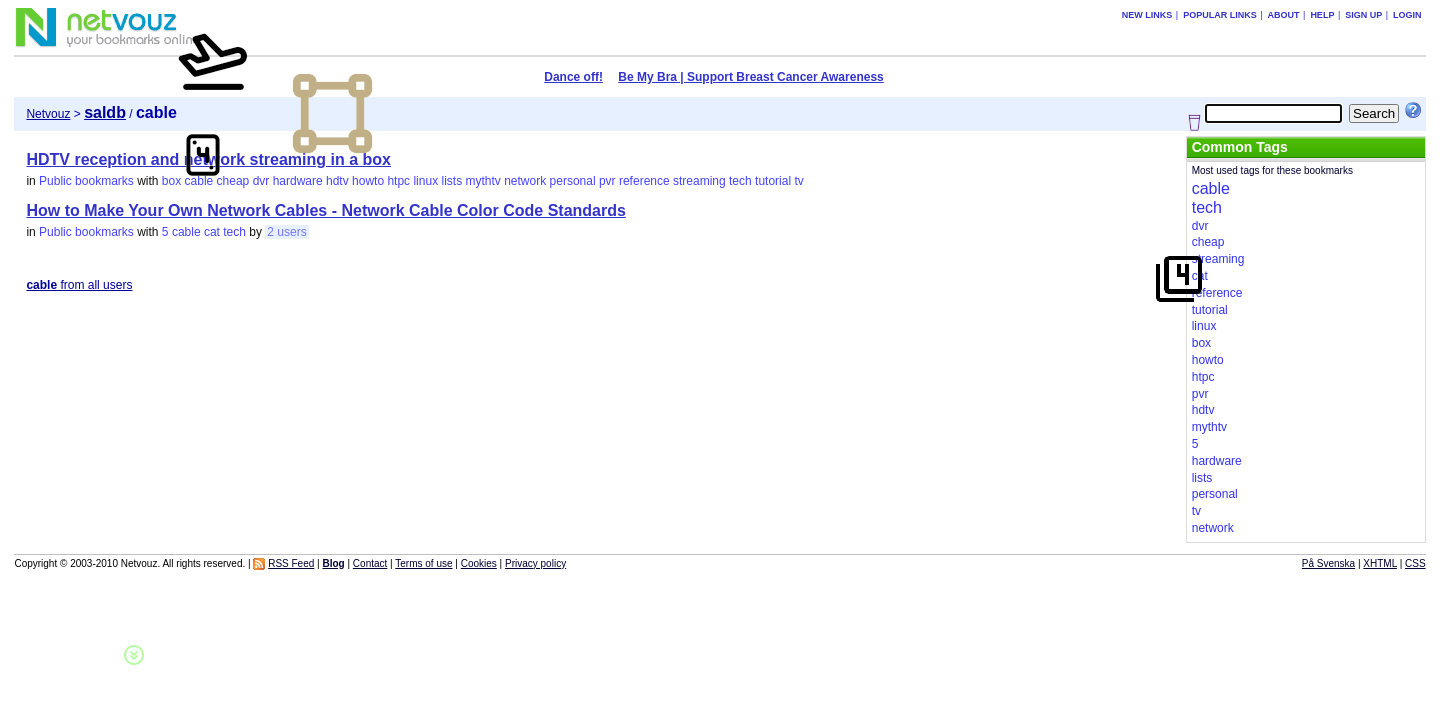  Describe the element at coordinates (213, 59) in the screenshot. I see `view departing flights` at that location.